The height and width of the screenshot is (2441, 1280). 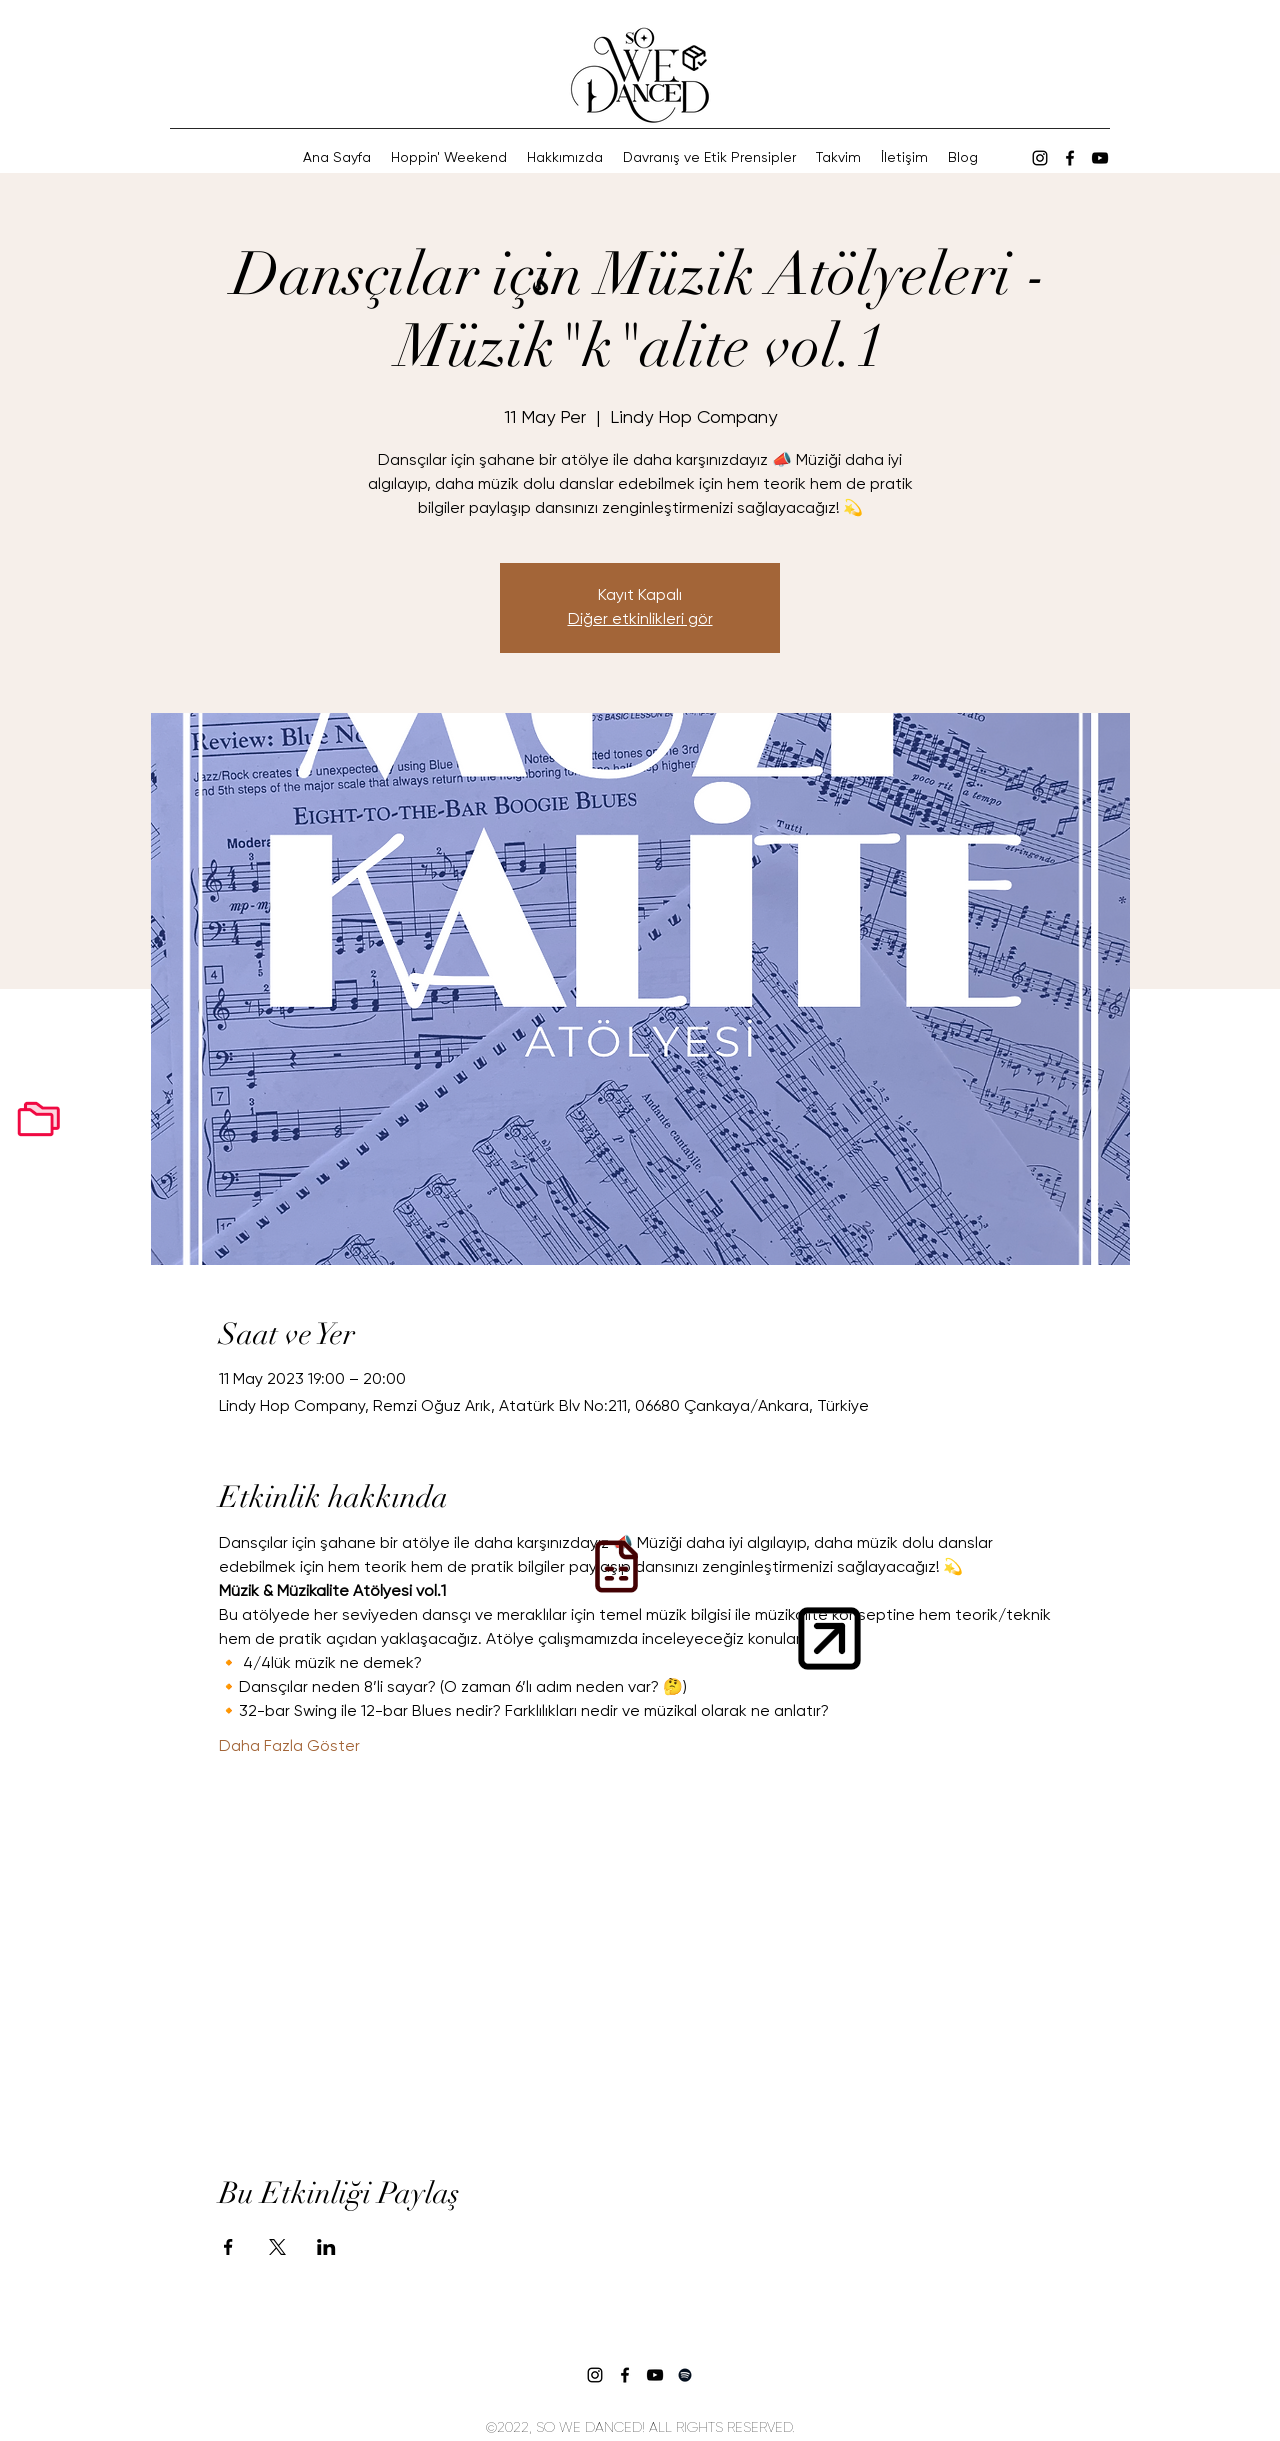 I want to click on browse multiple folders or directories, so click(x=38, y=1119).